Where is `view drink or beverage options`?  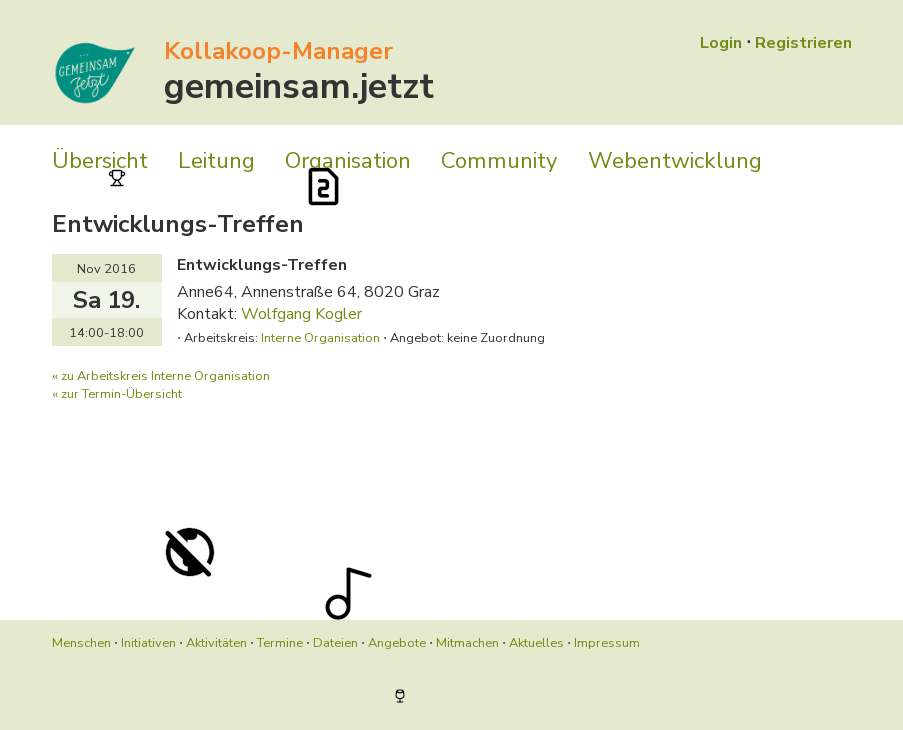
view drink or beverage options is located at coordinates (400, 696).